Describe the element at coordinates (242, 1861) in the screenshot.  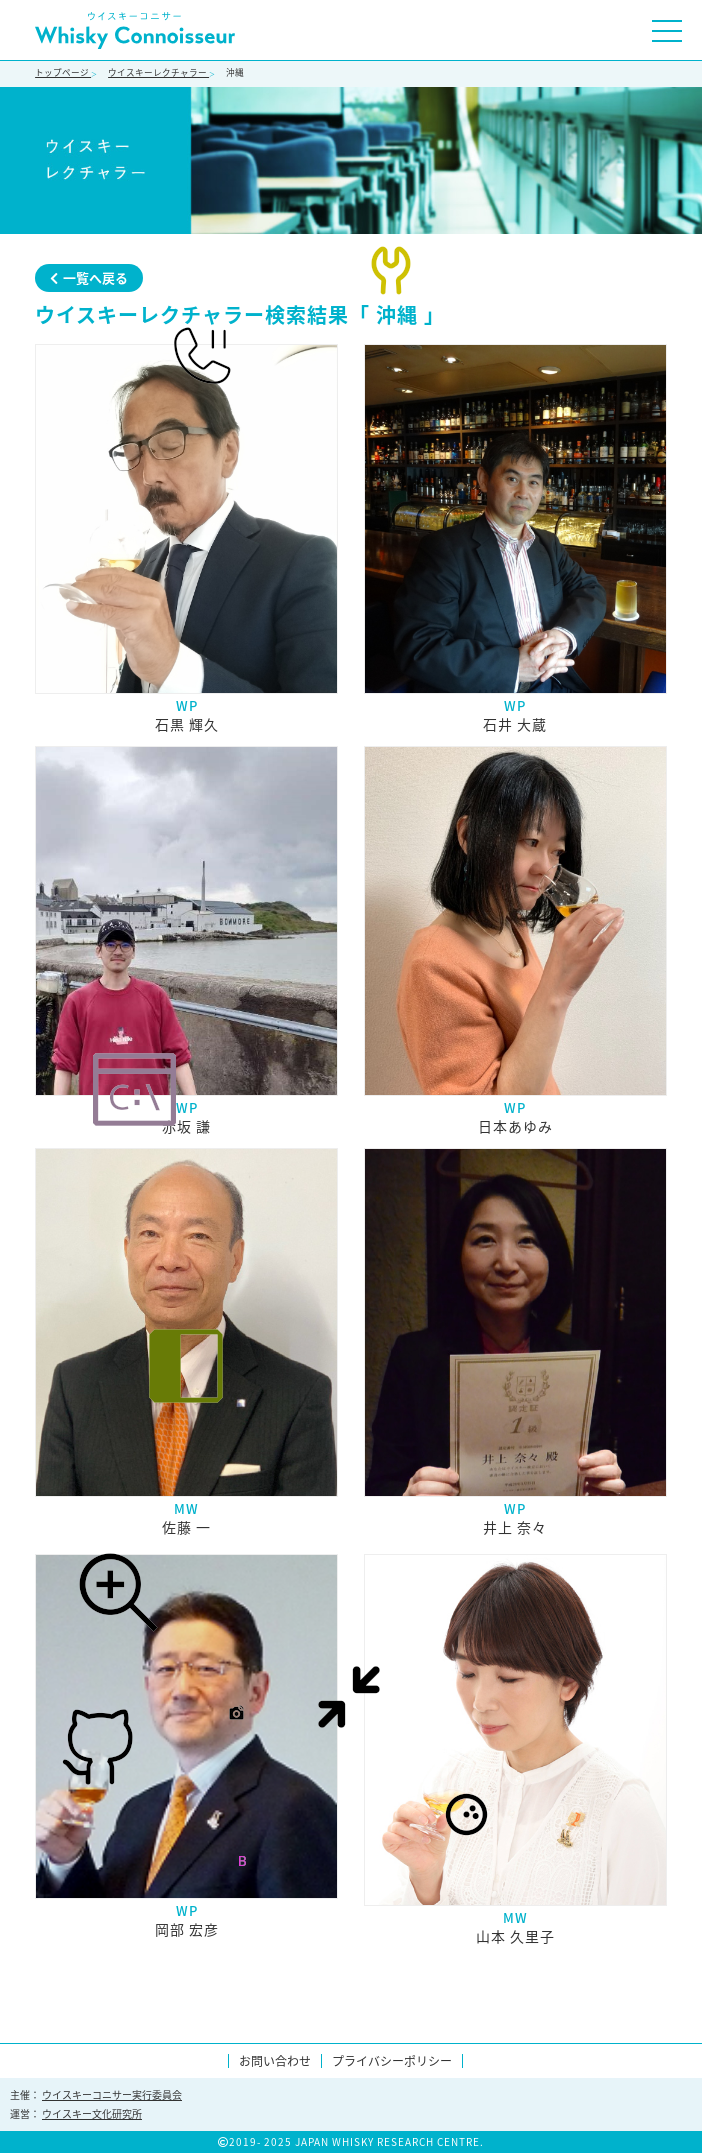
I see `apply bold formatting to selected text` at that location.